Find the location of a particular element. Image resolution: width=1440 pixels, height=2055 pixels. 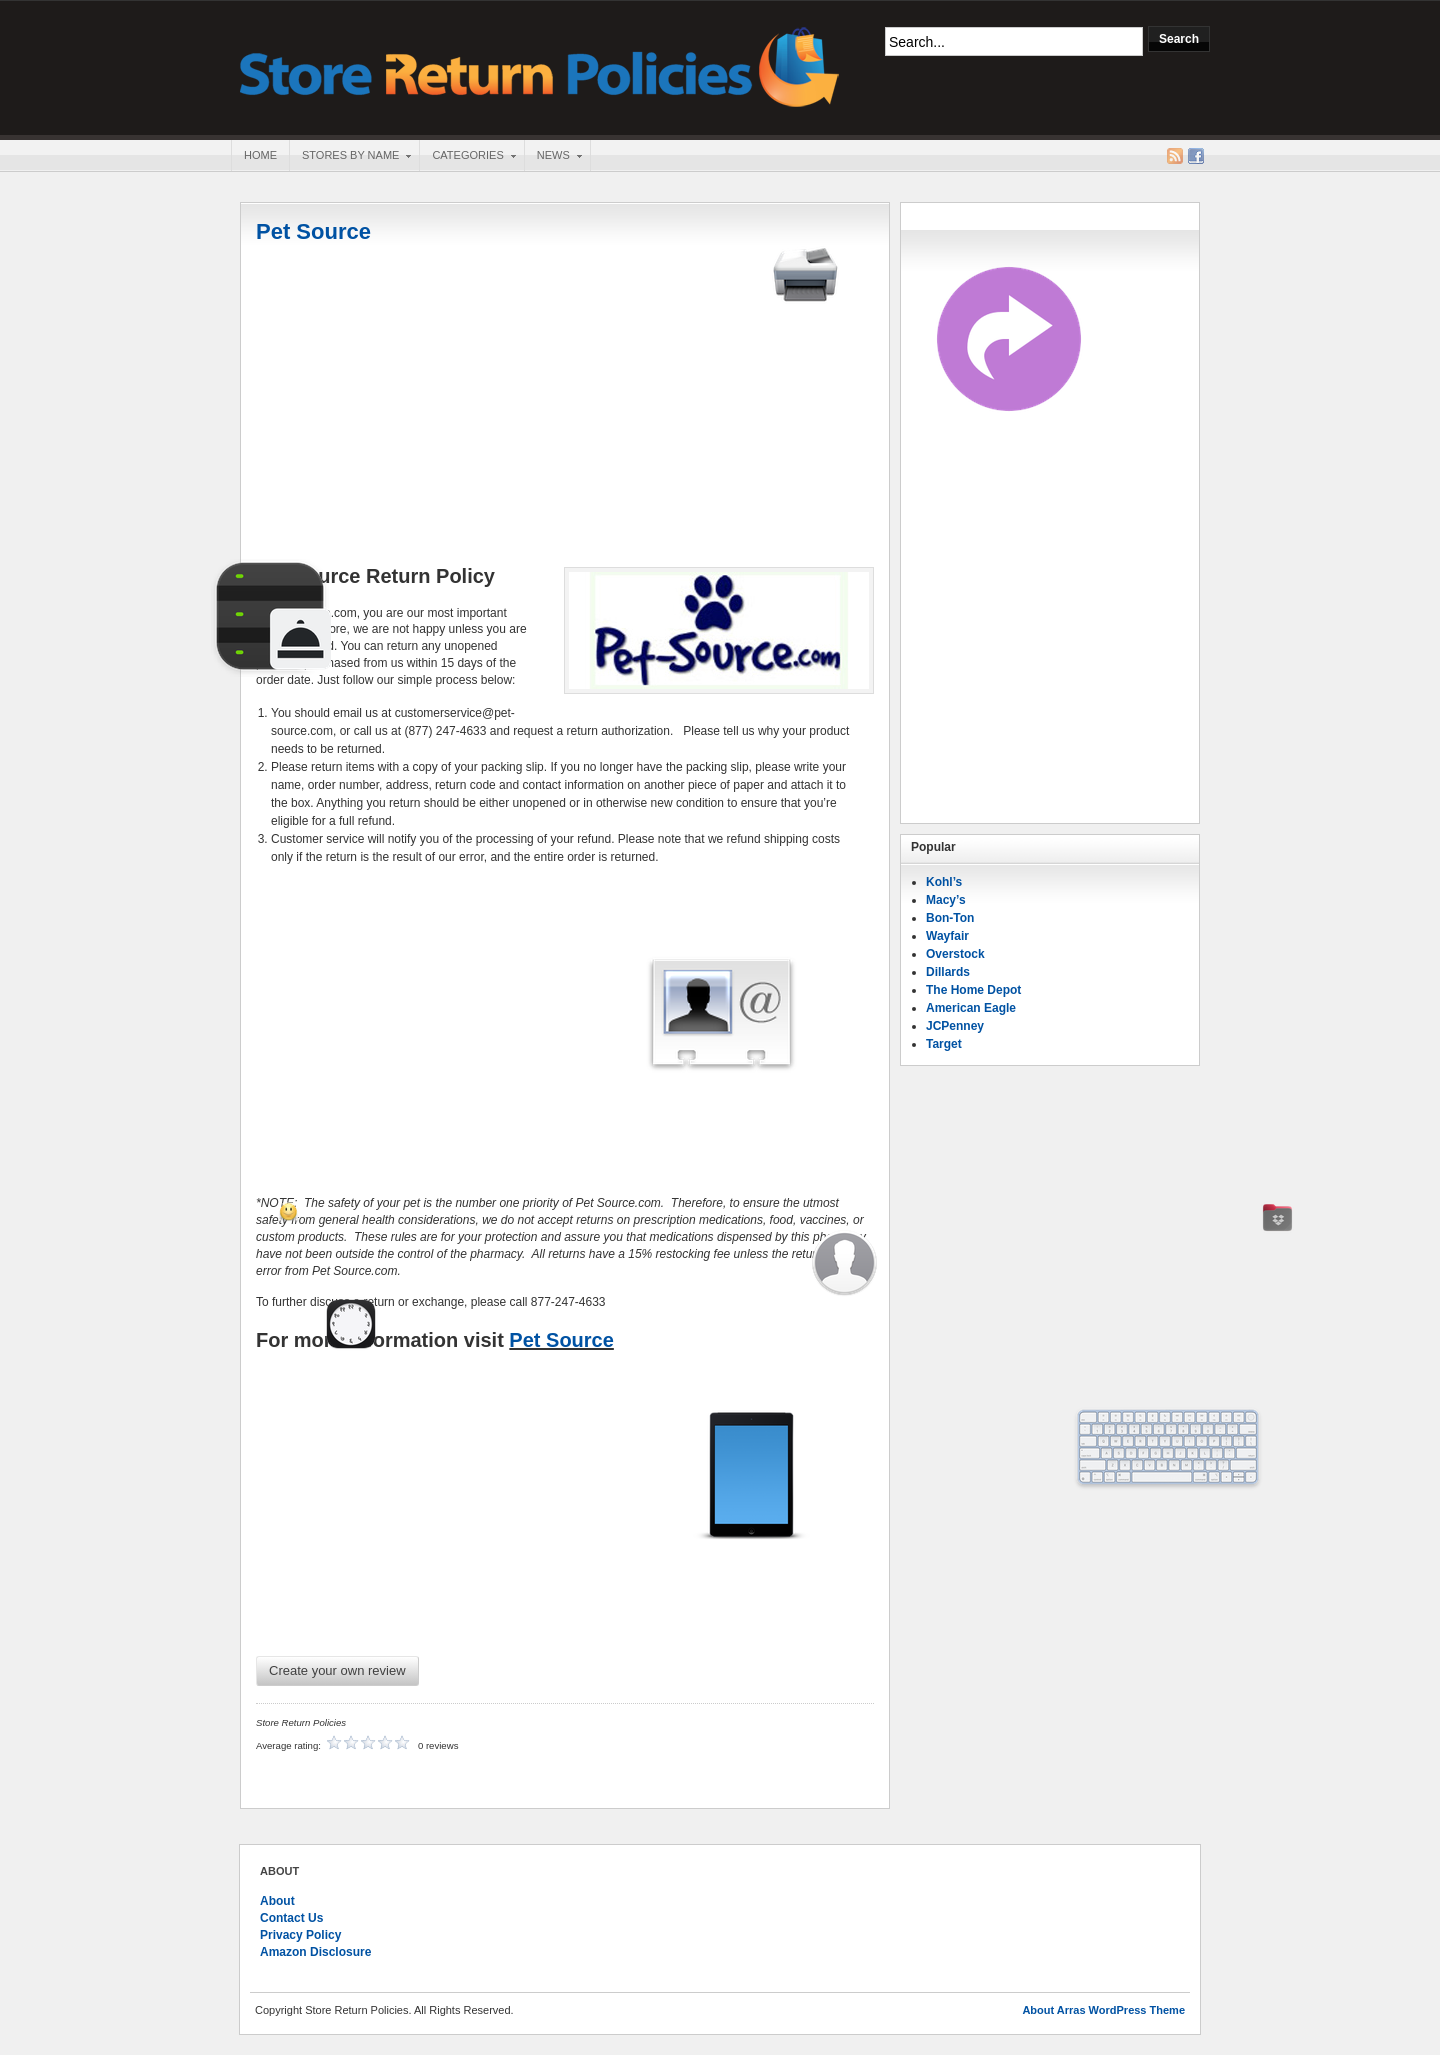

iPad mini device connected via cellular is located at coordinates (751, 1463).